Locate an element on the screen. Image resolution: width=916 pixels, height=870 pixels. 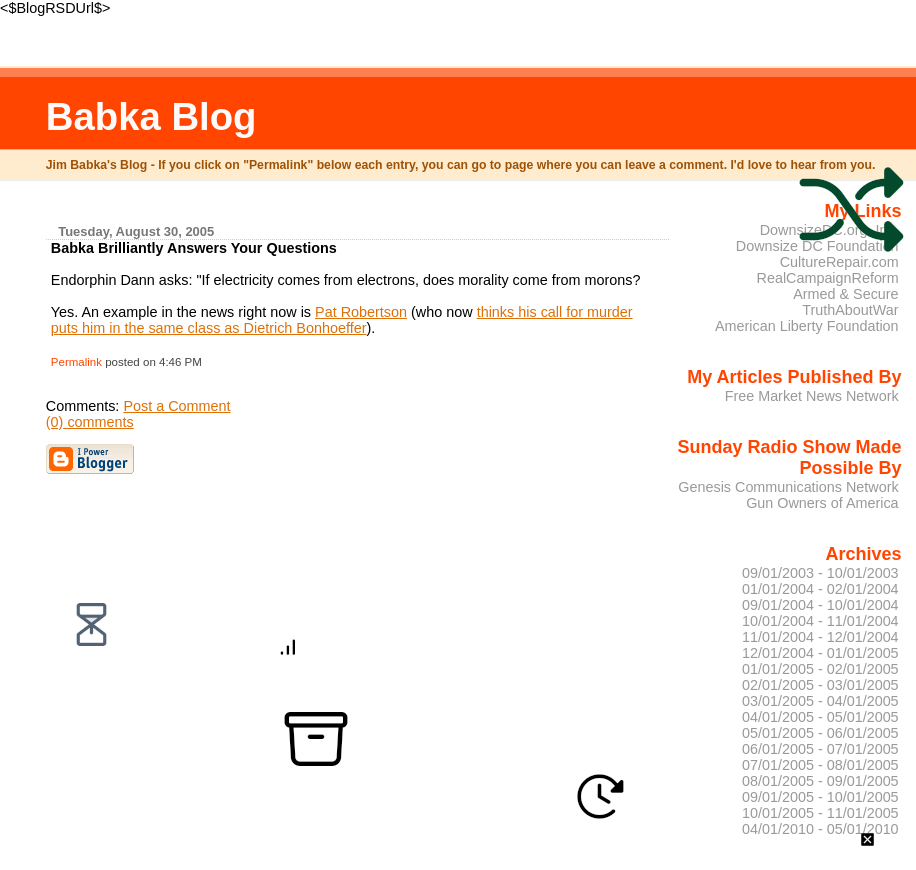
indicates a task or process in progress is located at coordinates (91, 624).